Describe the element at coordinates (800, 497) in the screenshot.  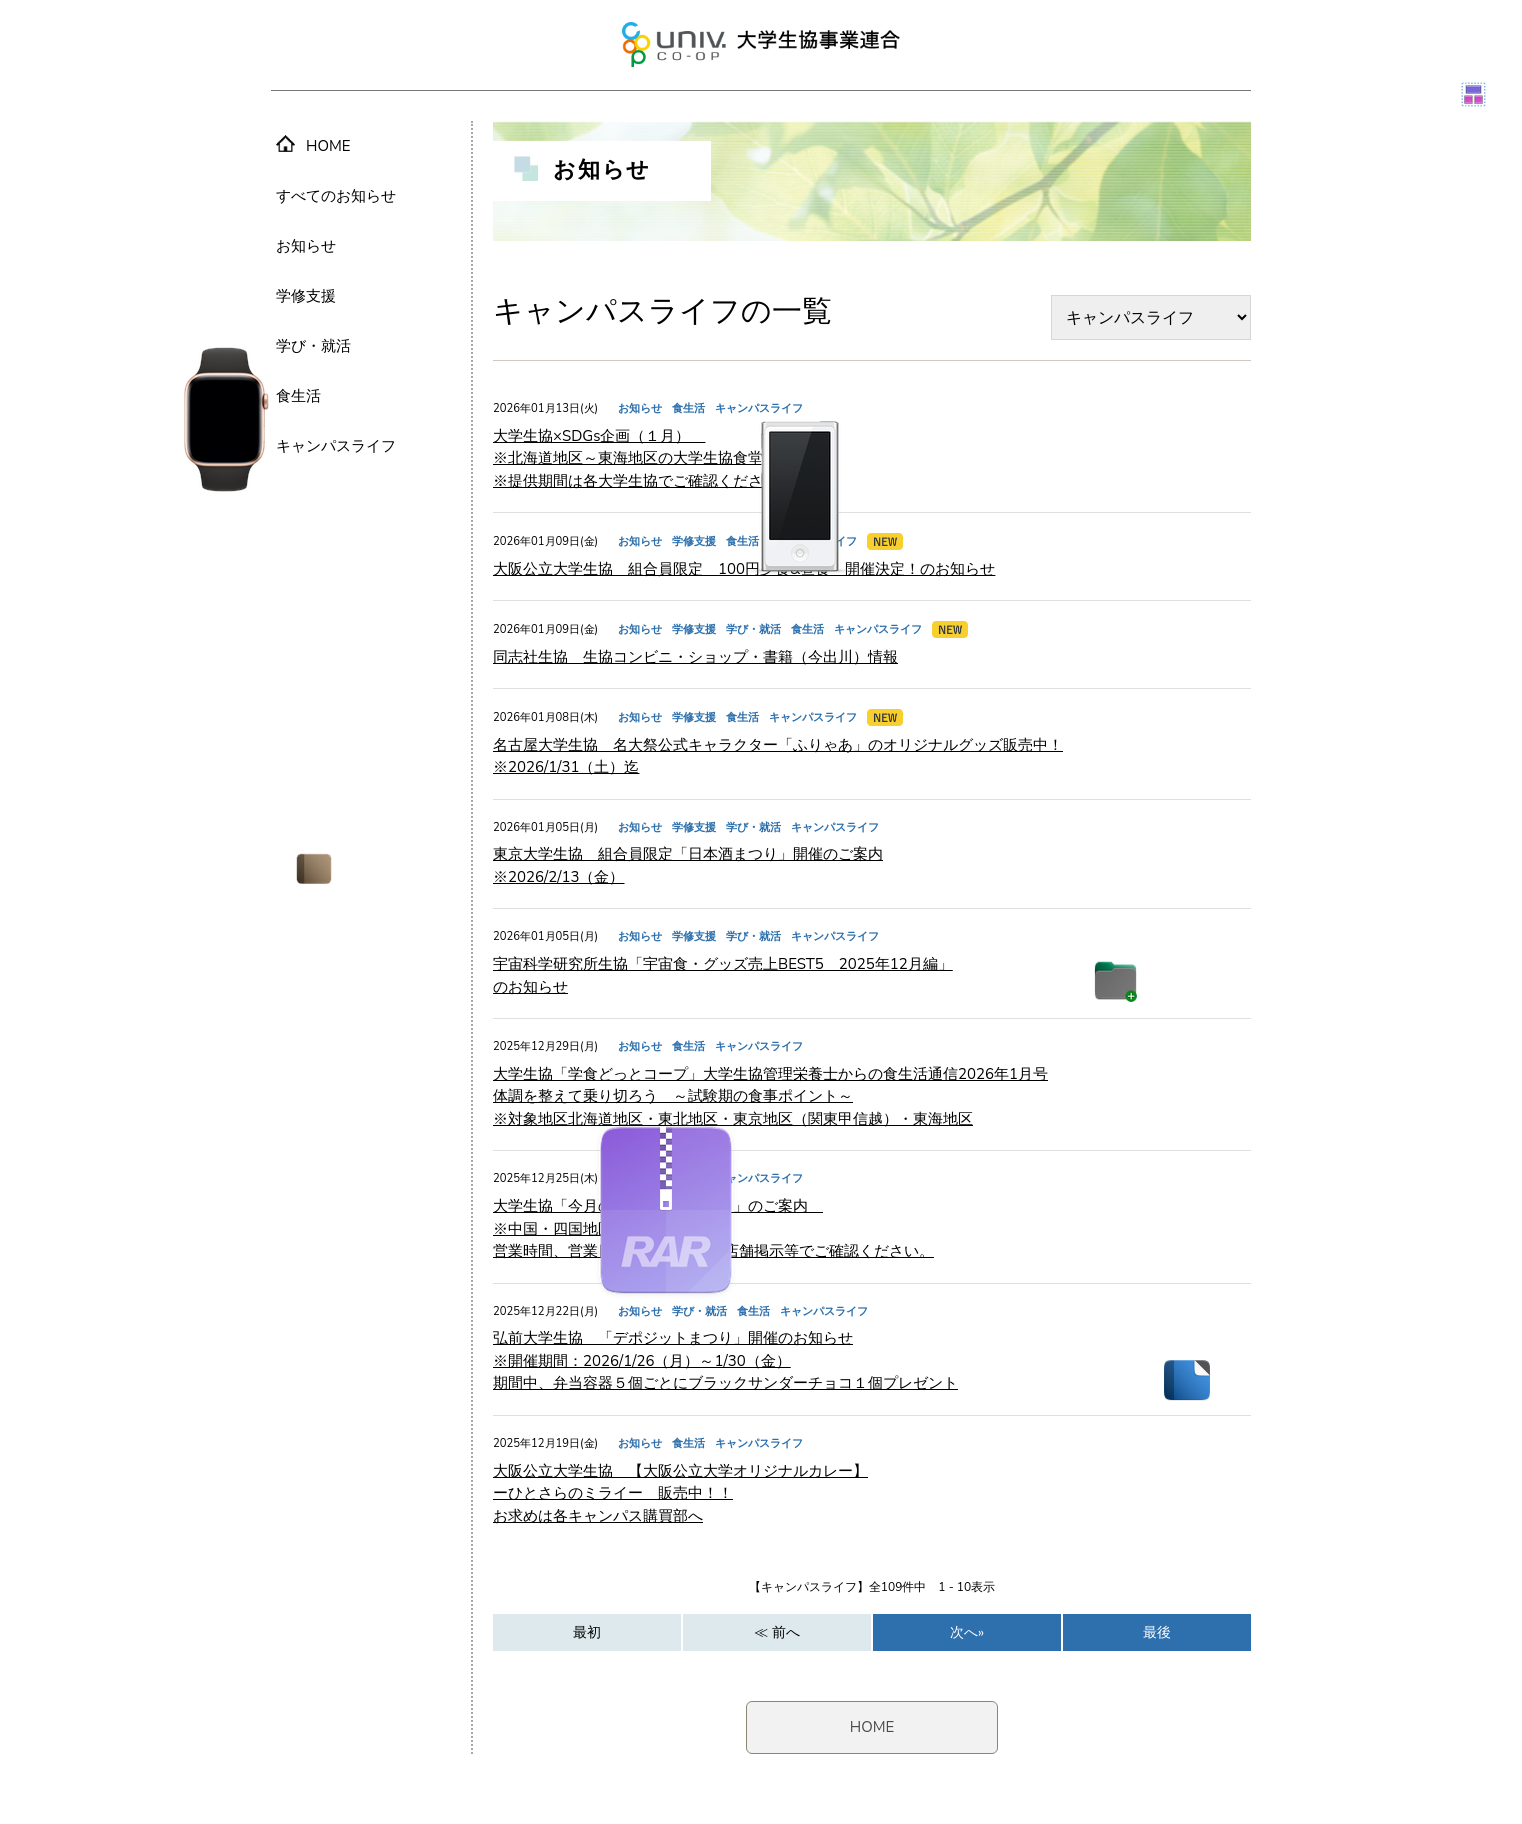
I see `indicates a connected iPod nano device` at that location.